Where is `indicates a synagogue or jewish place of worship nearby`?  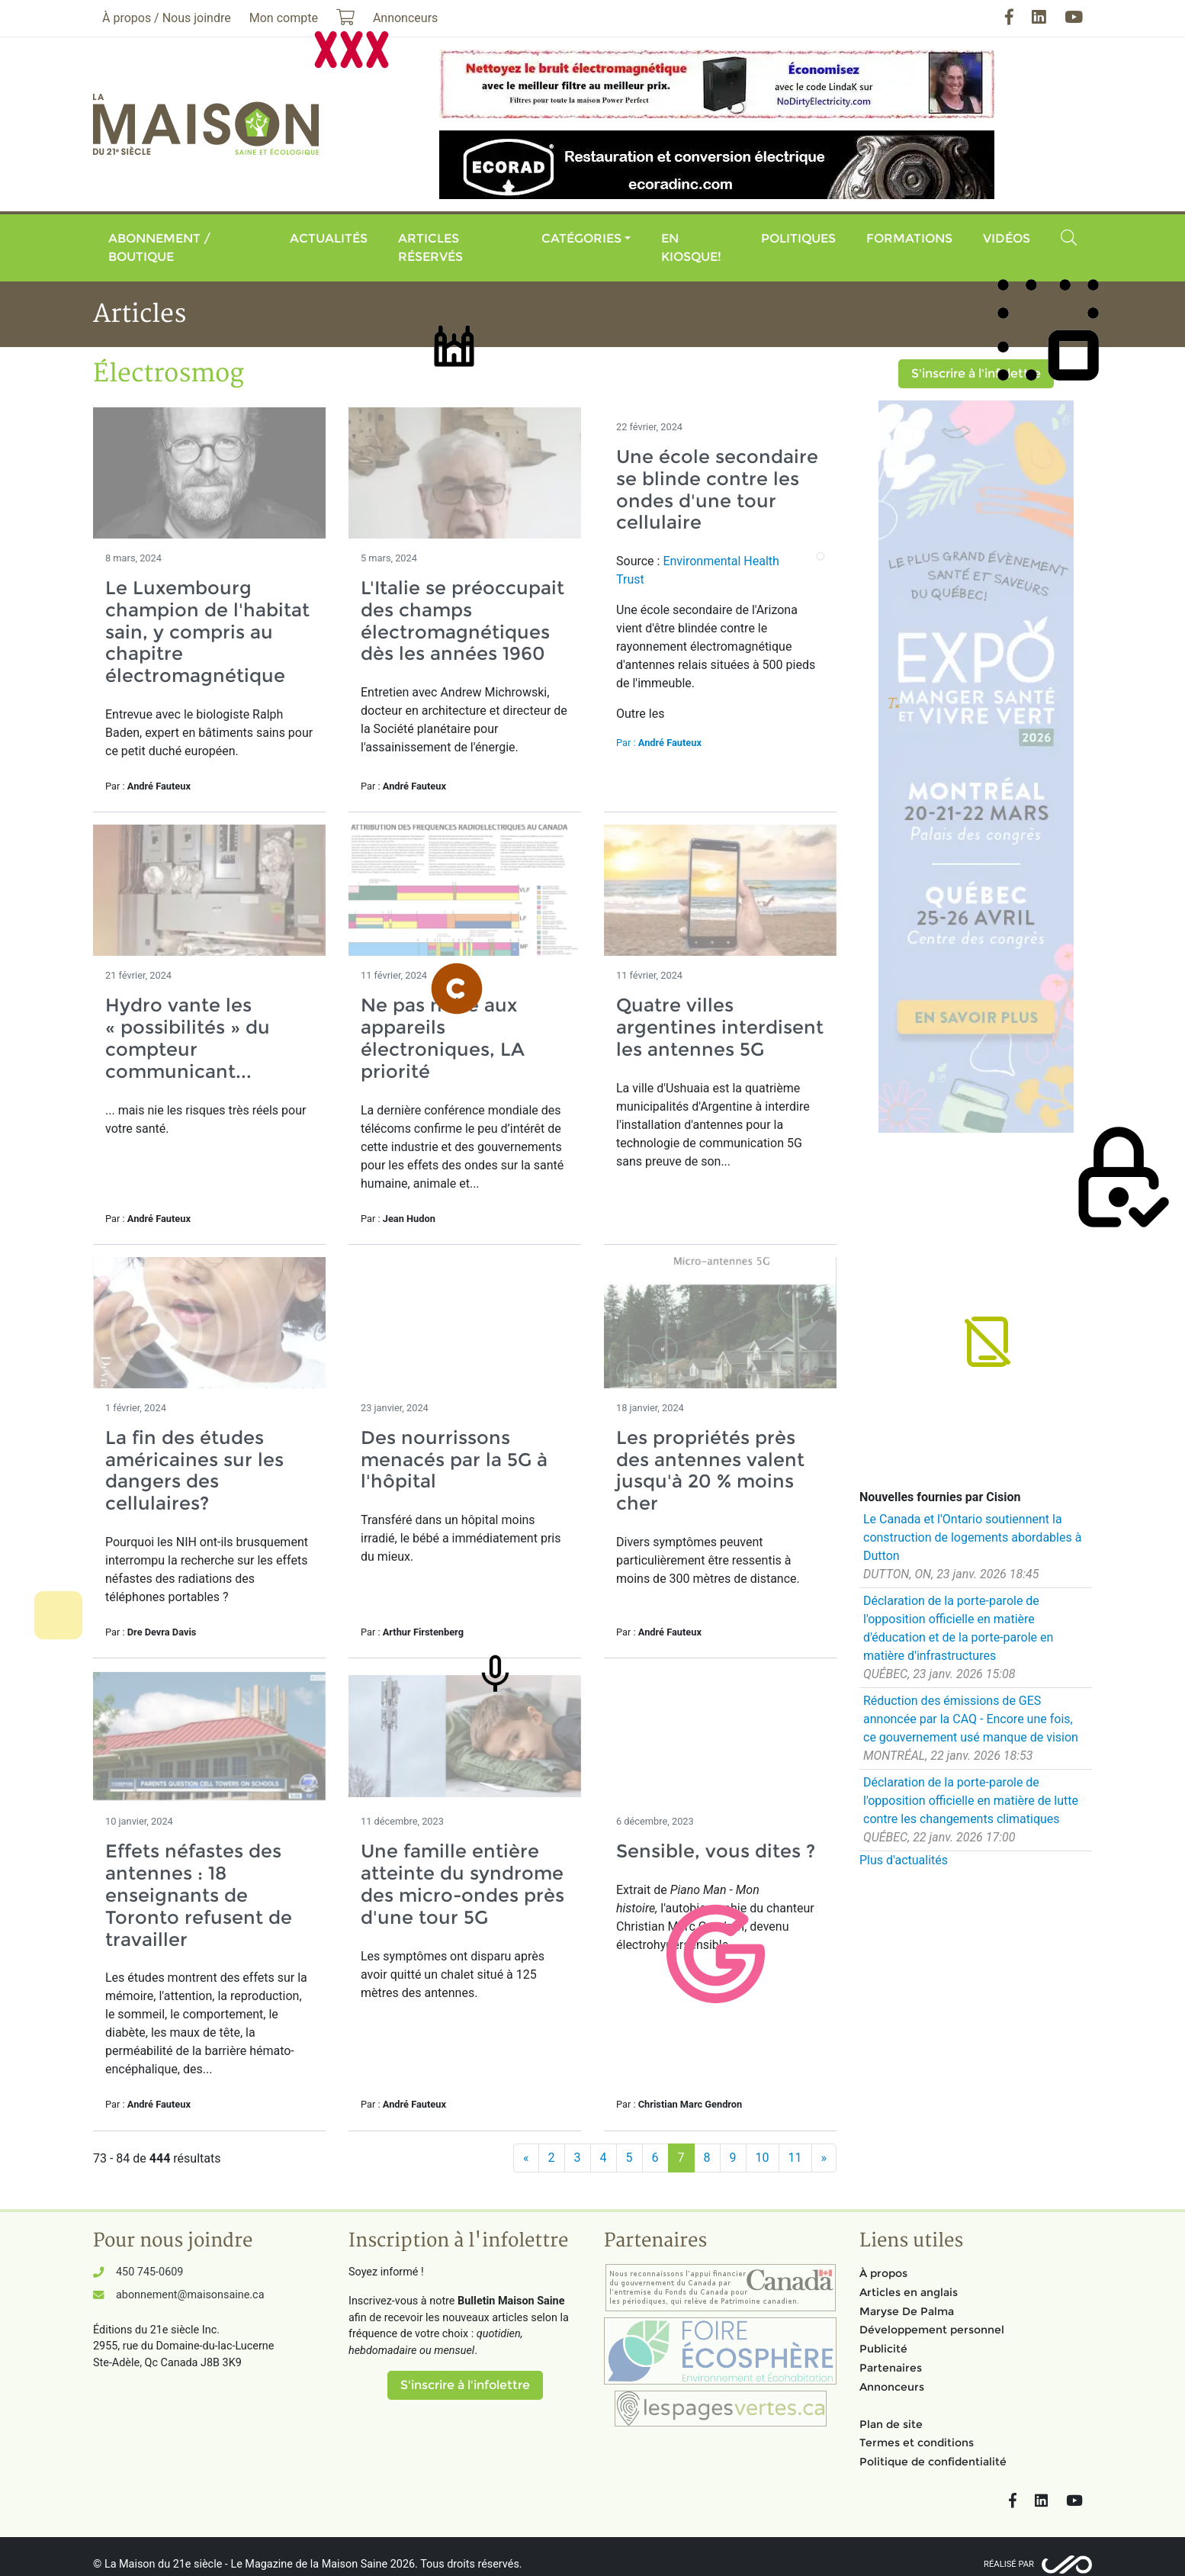
indicates a synagogue or jewish place of worship nearby is located at coordinates (454, 346).